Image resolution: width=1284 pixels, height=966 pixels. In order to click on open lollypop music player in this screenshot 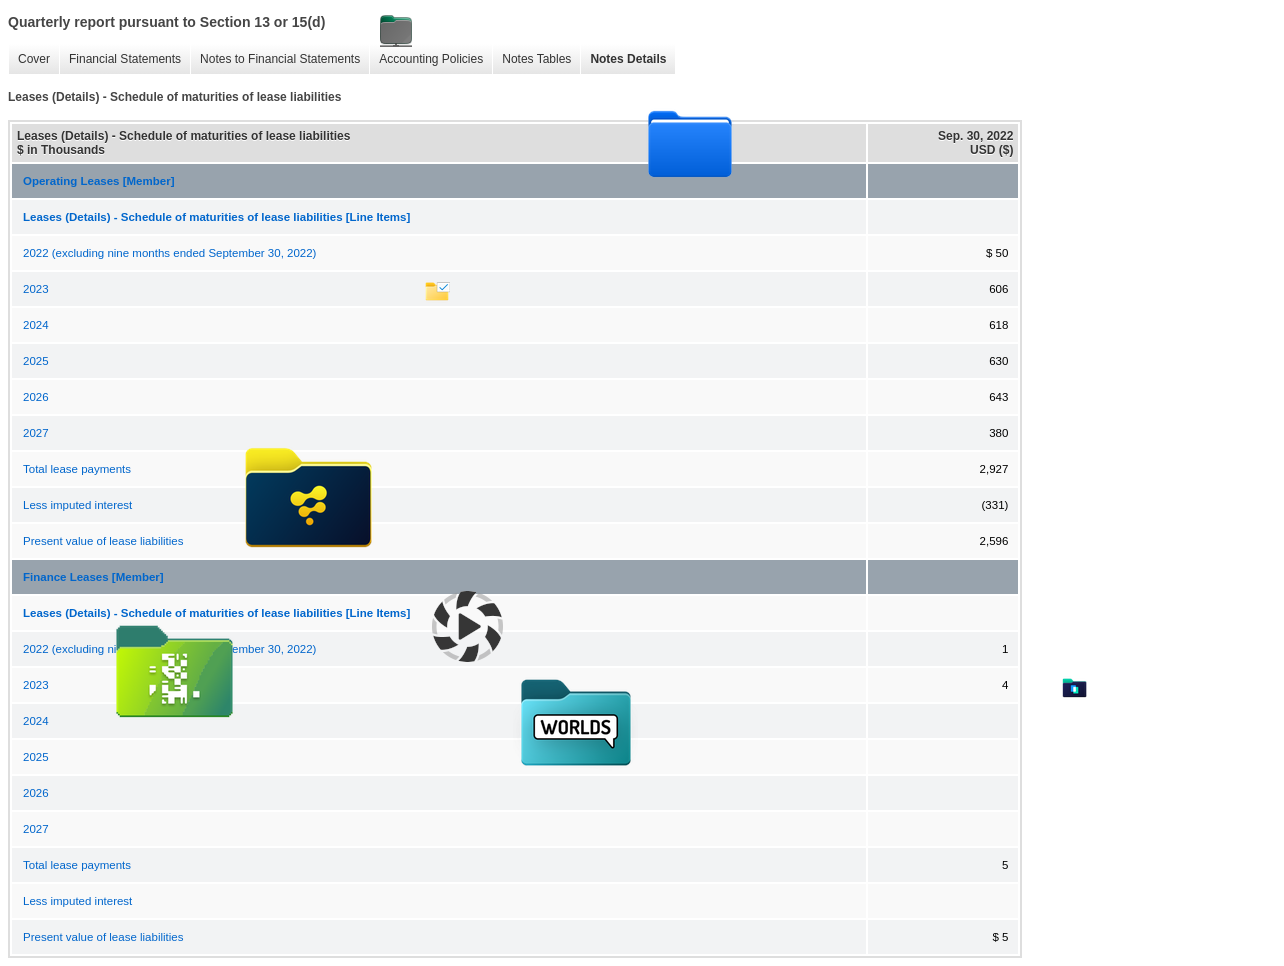, I will do `click(467, 626)`.